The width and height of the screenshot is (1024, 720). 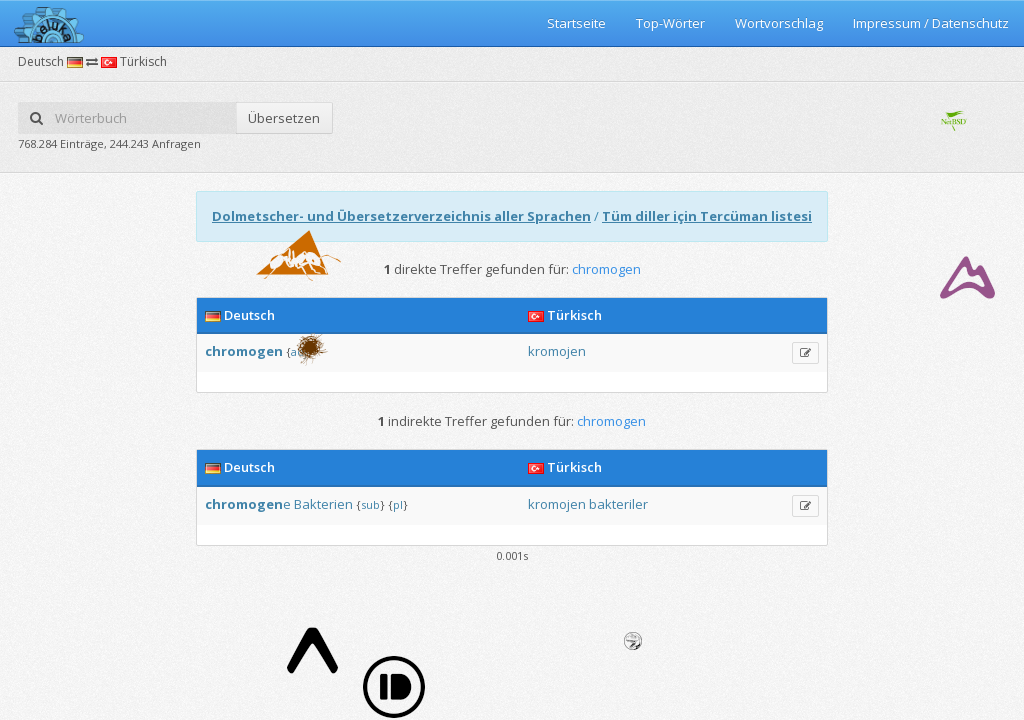 I want to click on NetBSD operating system logo, so click(x=954, y=121).